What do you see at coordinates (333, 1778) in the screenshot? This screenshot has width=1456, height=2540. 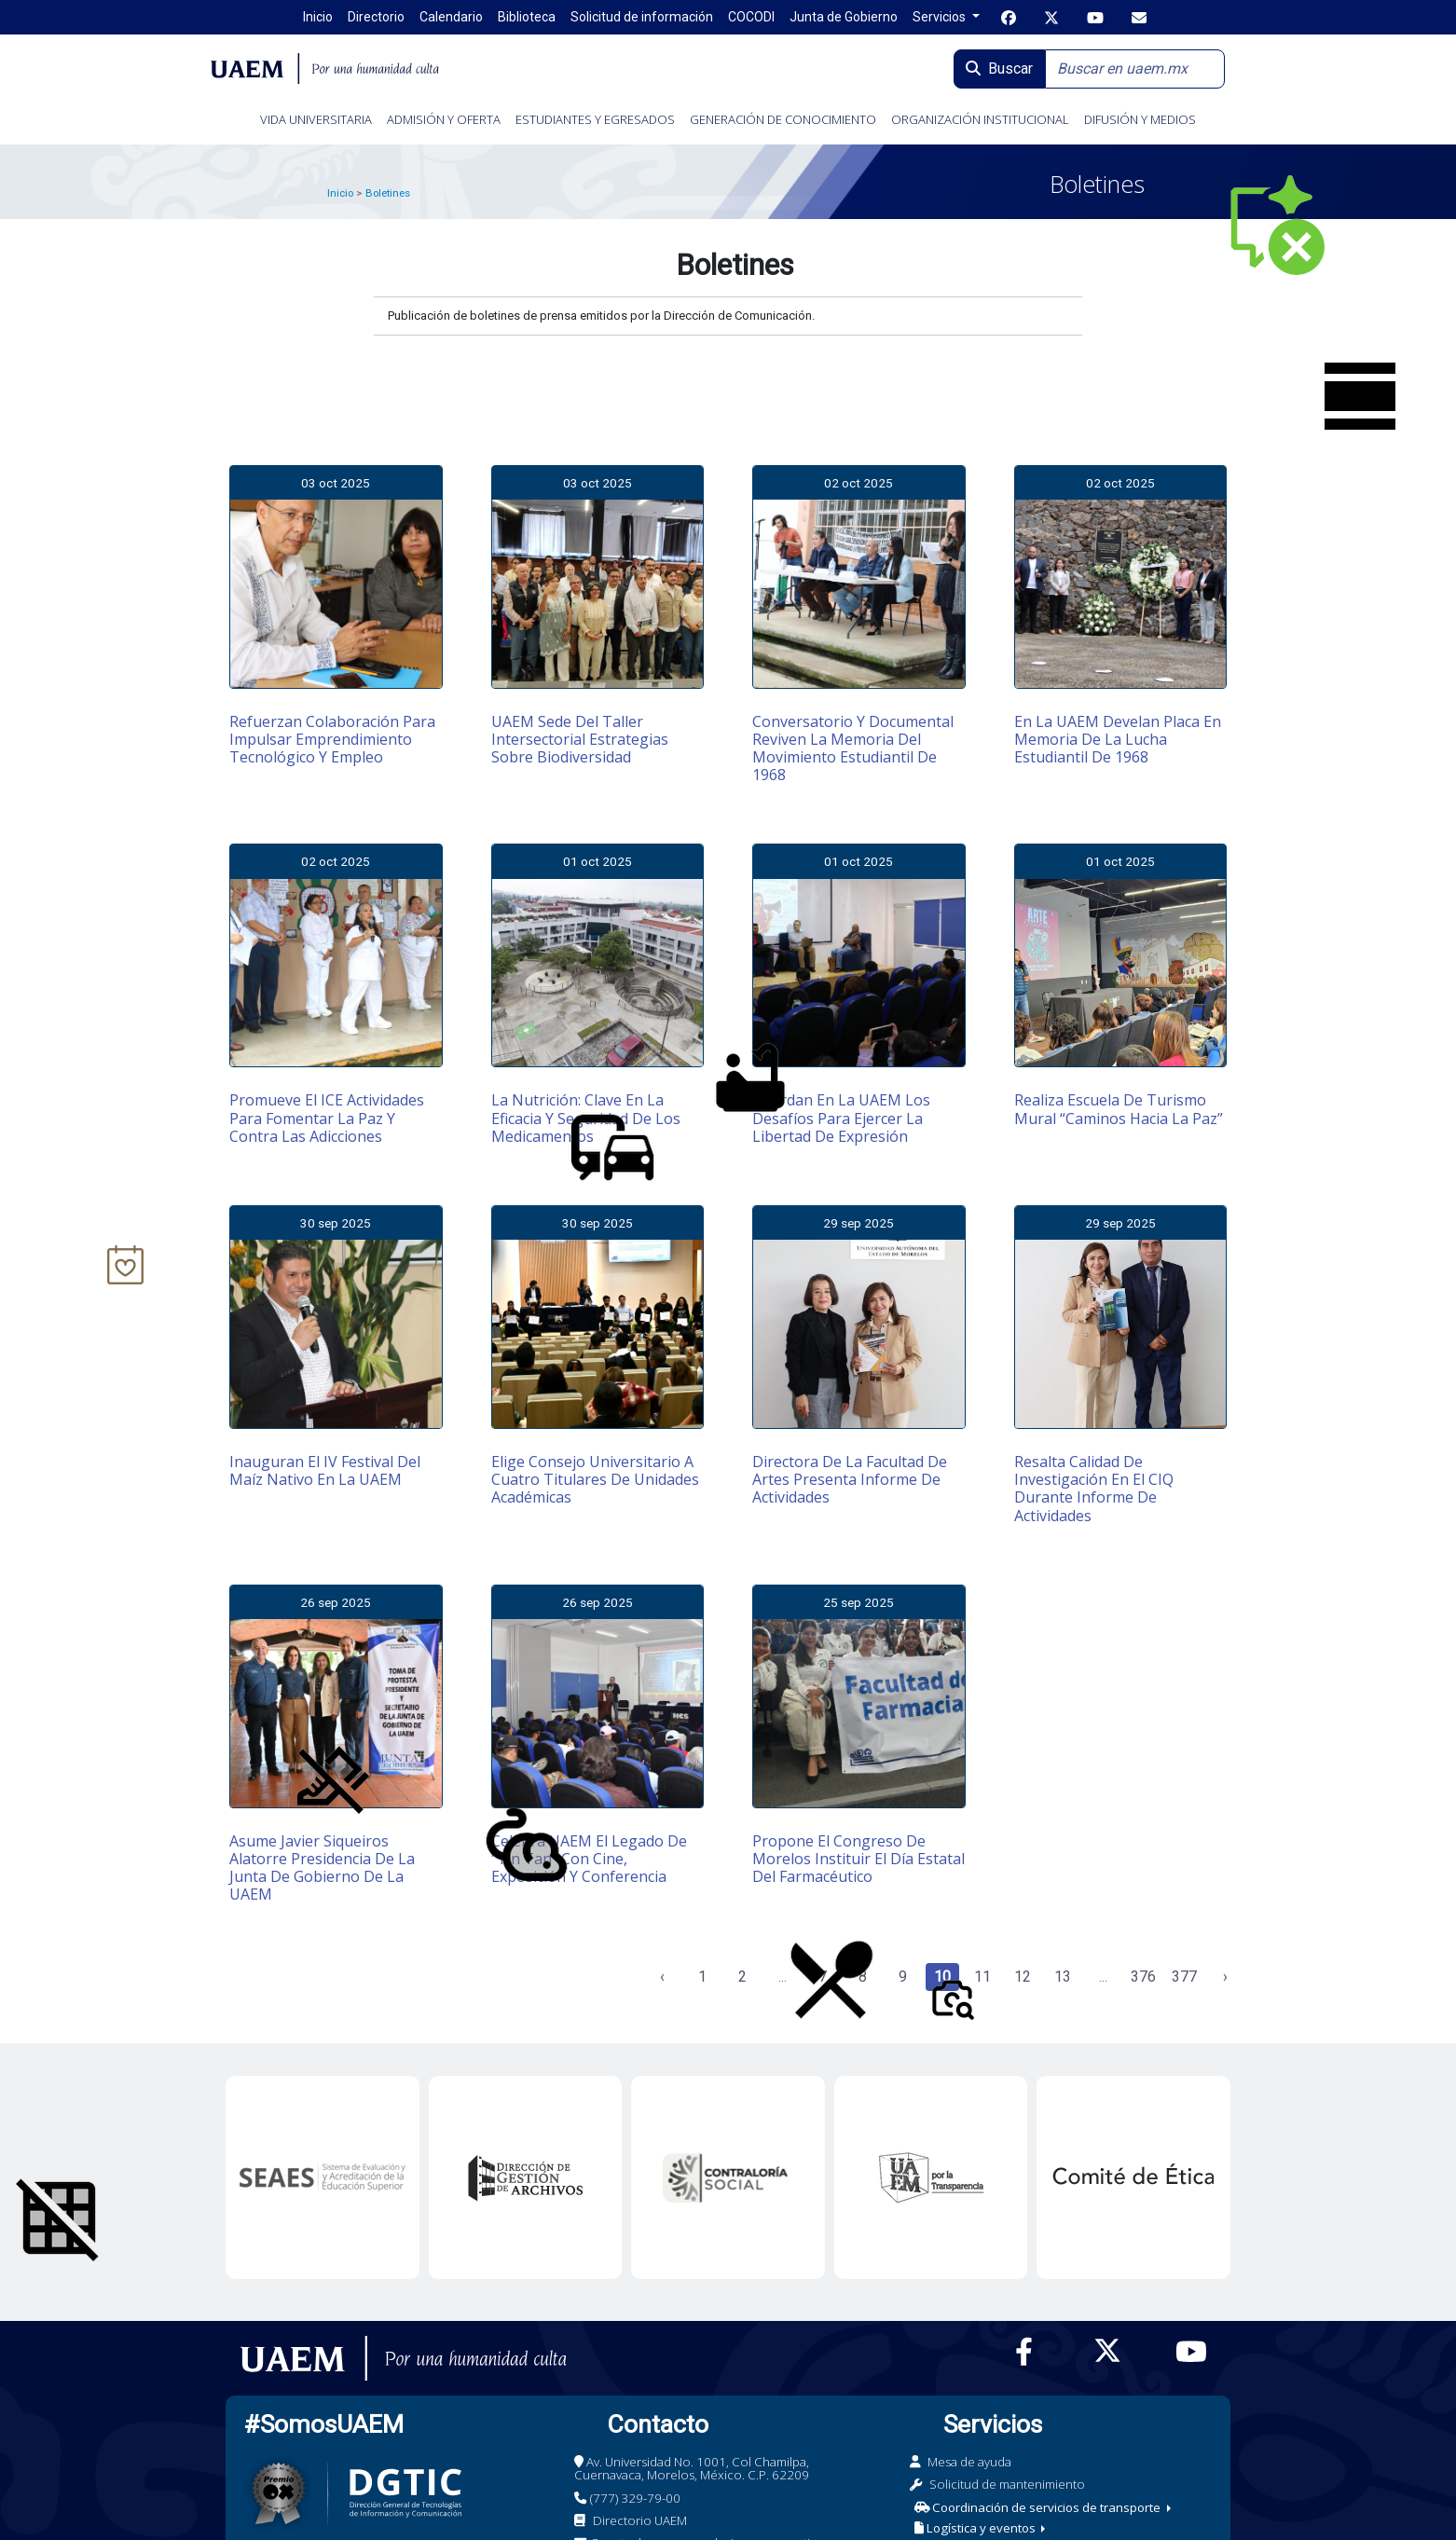 I see `indicates a restricted area where stepping is prohibited` at bounding box center [333, 1778].